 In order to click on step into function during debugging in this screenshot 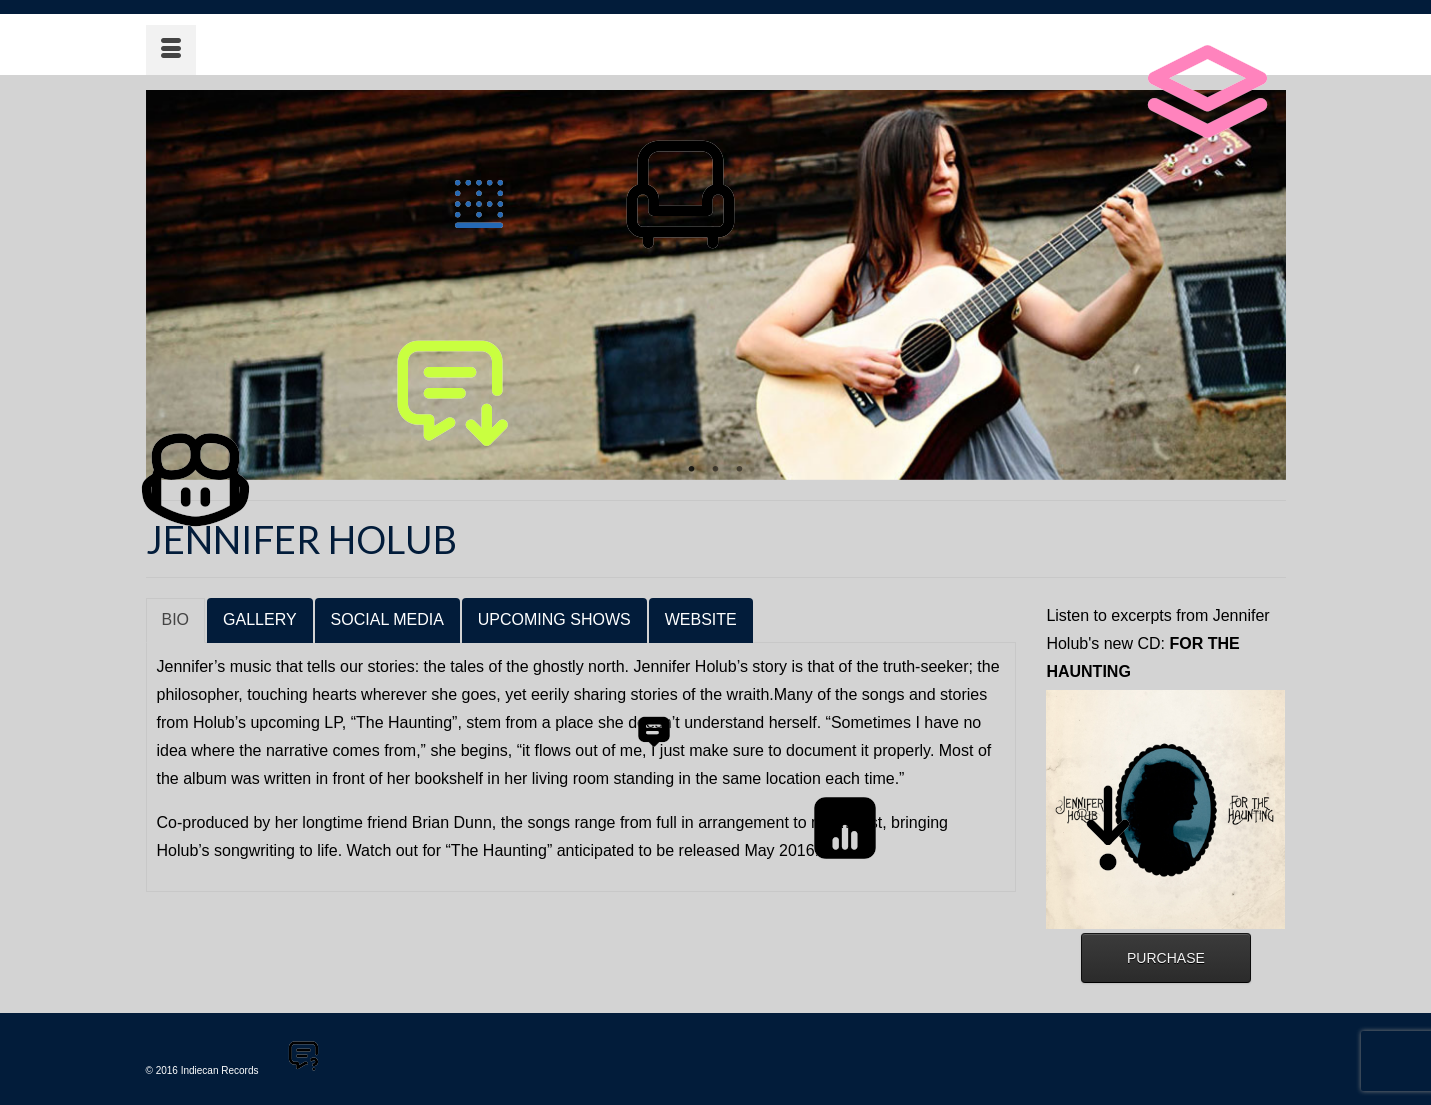, I will do `click(1108, 828)`.